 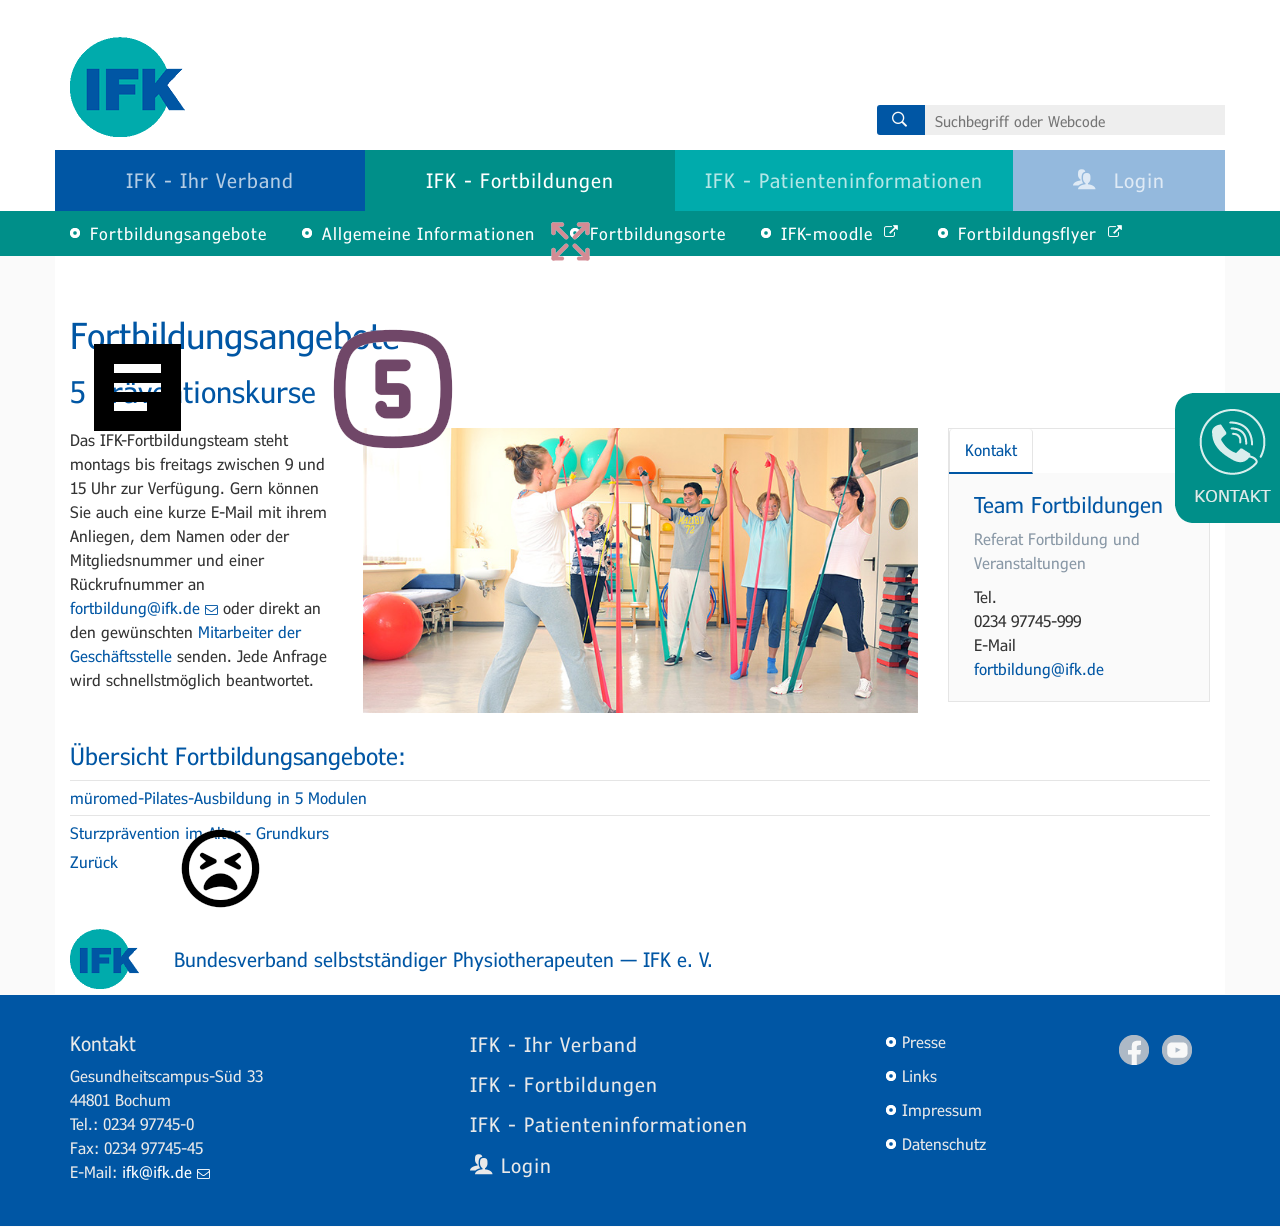 I want to click on indicates user fatigue or exhaustion status, so click(x=220, y=868).